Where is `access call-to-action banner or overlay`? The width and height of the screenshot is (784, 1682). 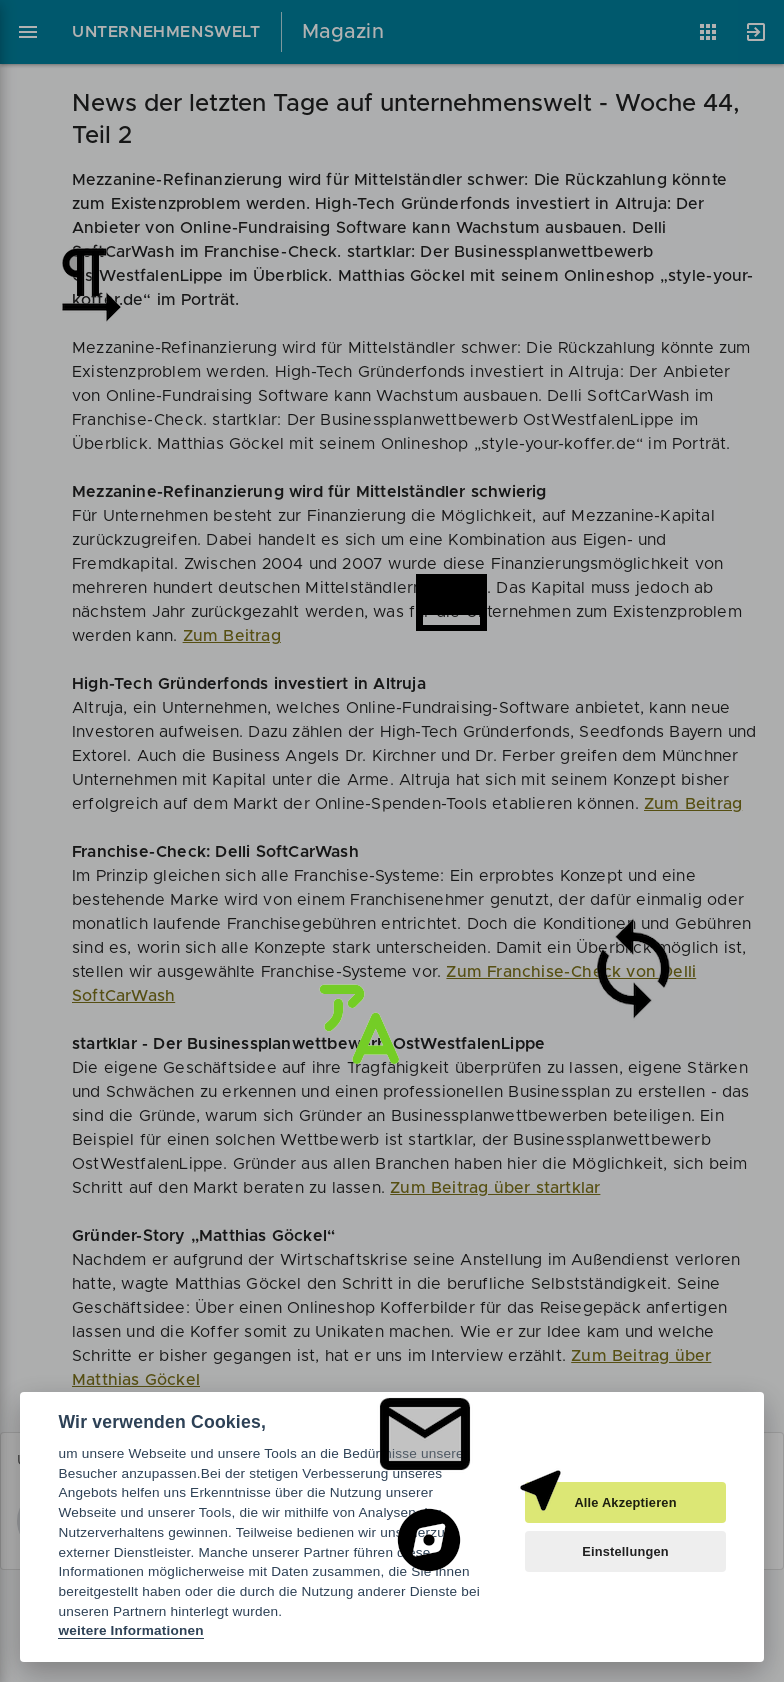
access call-to-action banner or overlay is located at coordinates (451, 602).